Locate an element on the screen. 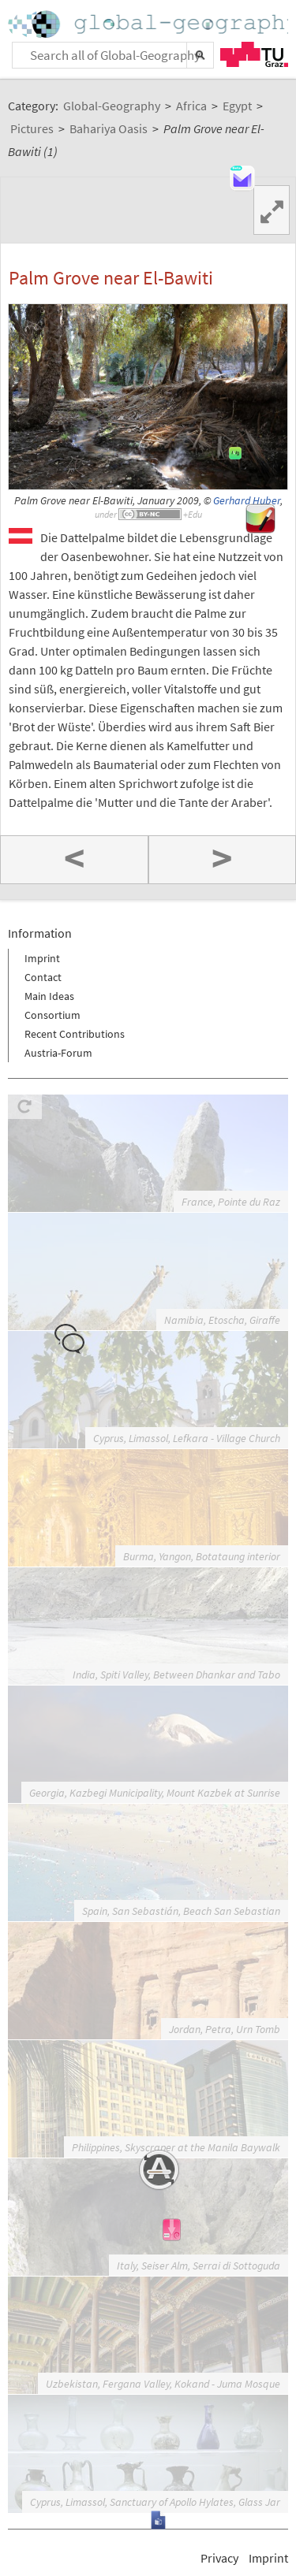  open proton mail app is located at coordinates (242, 178).